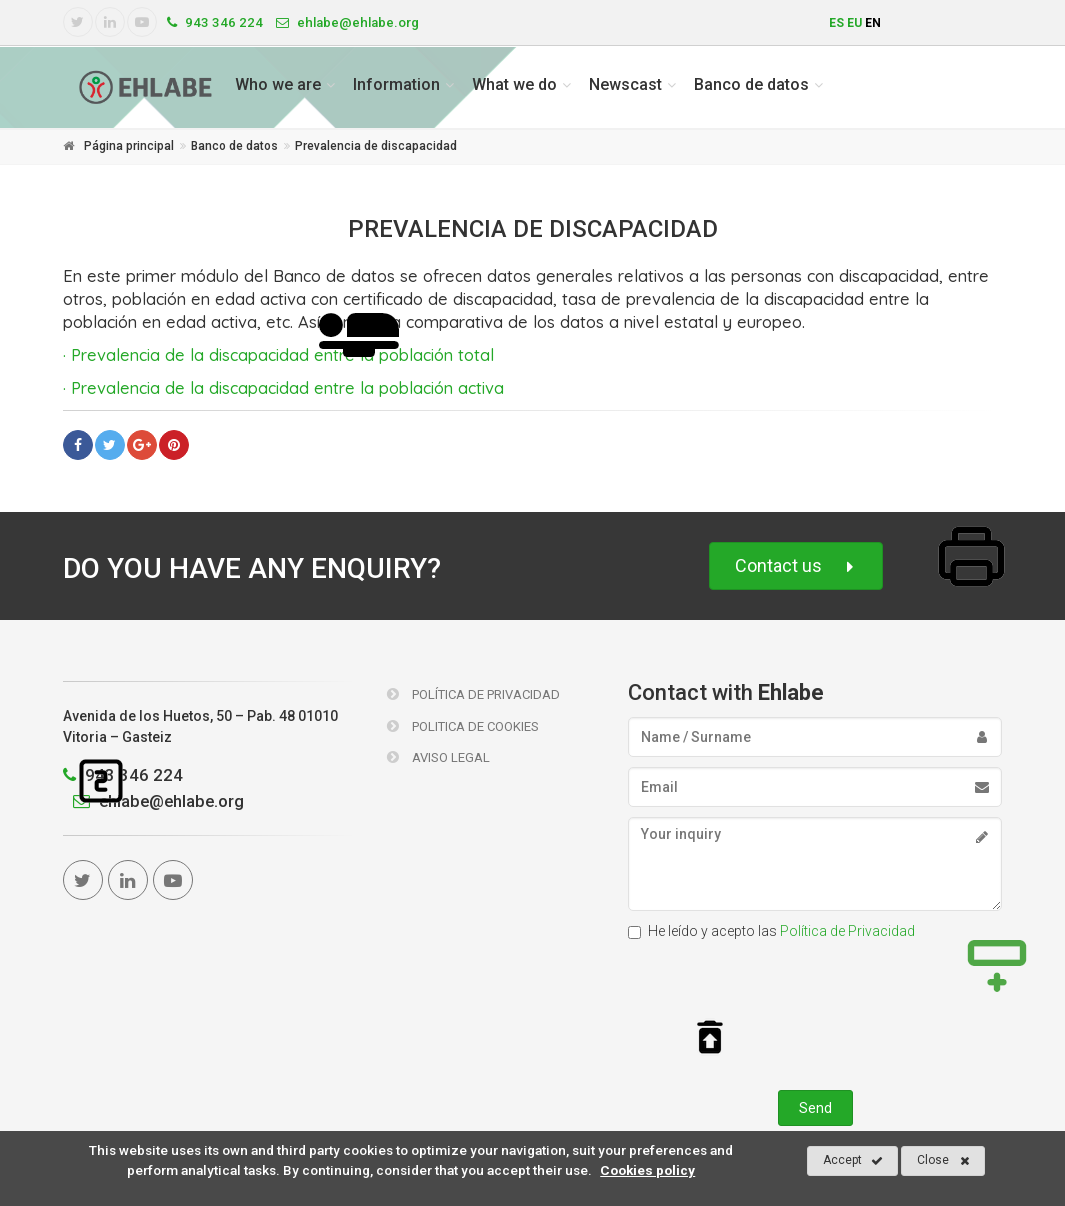 The width and height of the screenshot is (1065, 1206). I want to click on print the current document, so click(971, 556).